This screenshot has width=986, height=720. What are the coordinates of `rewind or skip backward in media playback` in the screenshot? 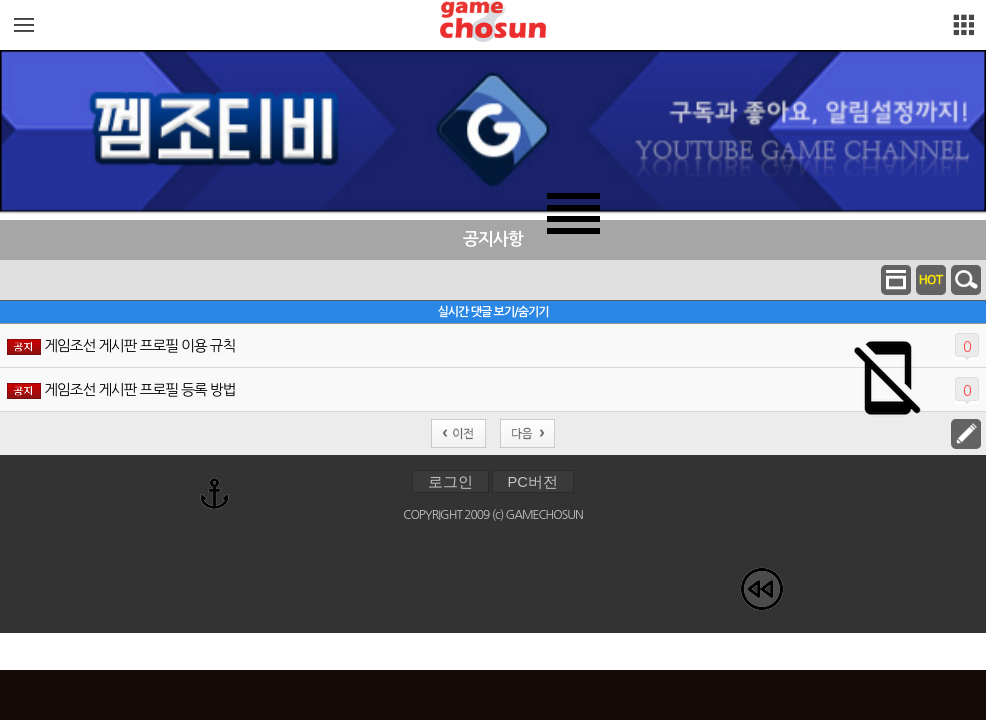 It's located at (762, 589).